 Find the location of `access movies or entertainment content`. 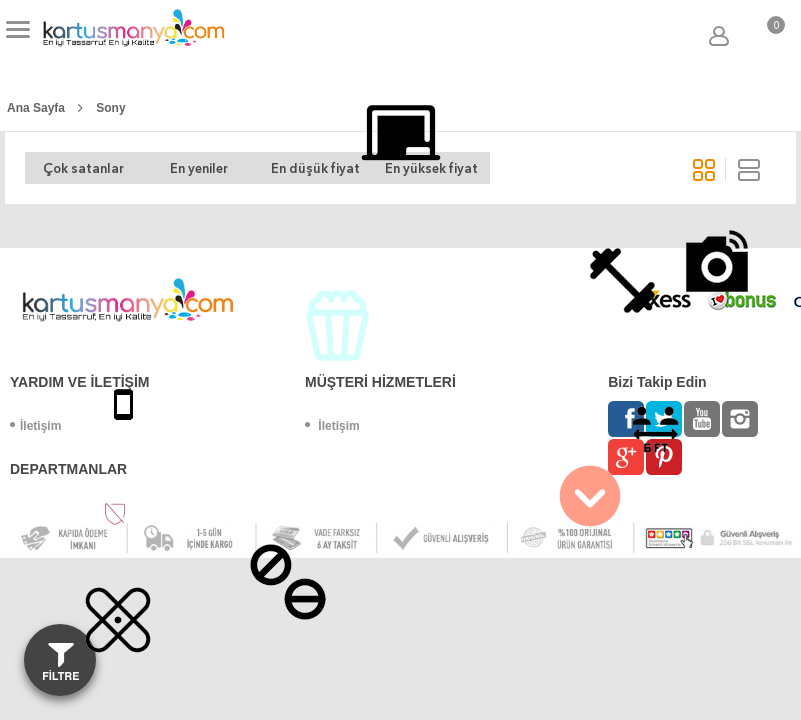

access movies or entertainment content is located at coordinates (337, 325).